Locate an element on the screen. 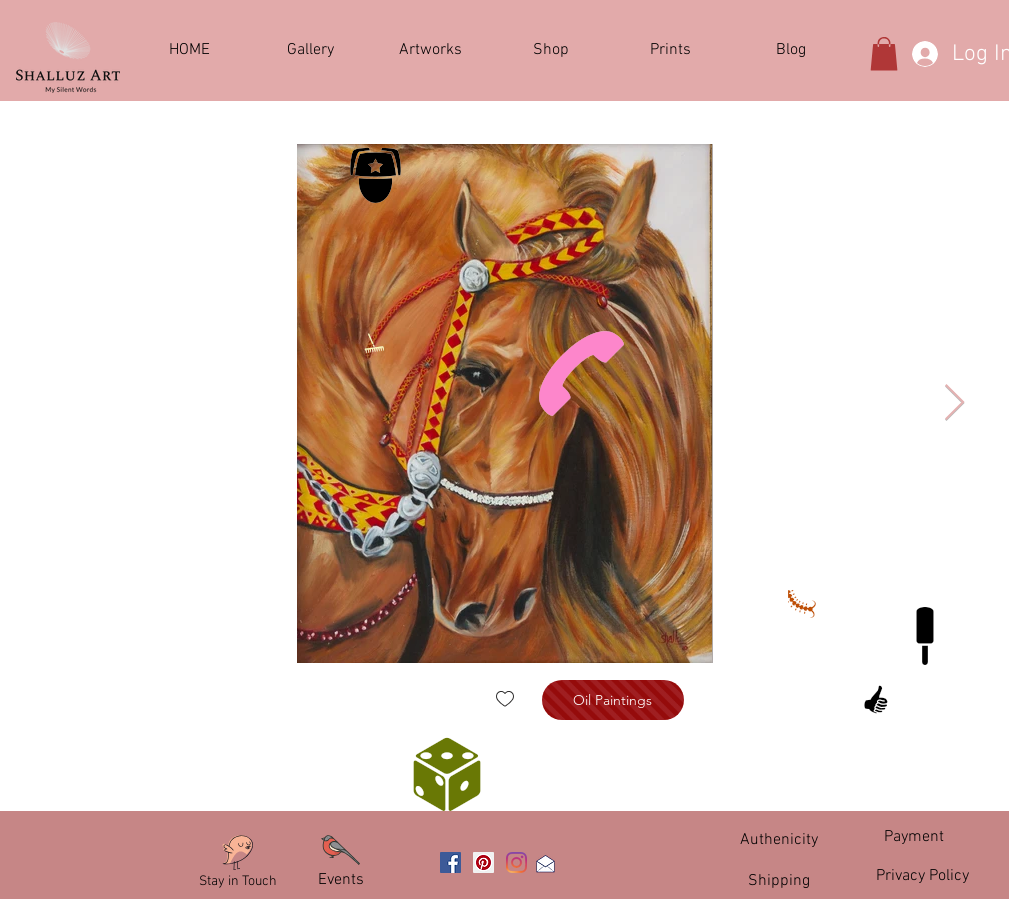 Image resolution: width=1009 pixels, height=899 pixels. roll the dice or randomize is located at coordinates (447, 775).